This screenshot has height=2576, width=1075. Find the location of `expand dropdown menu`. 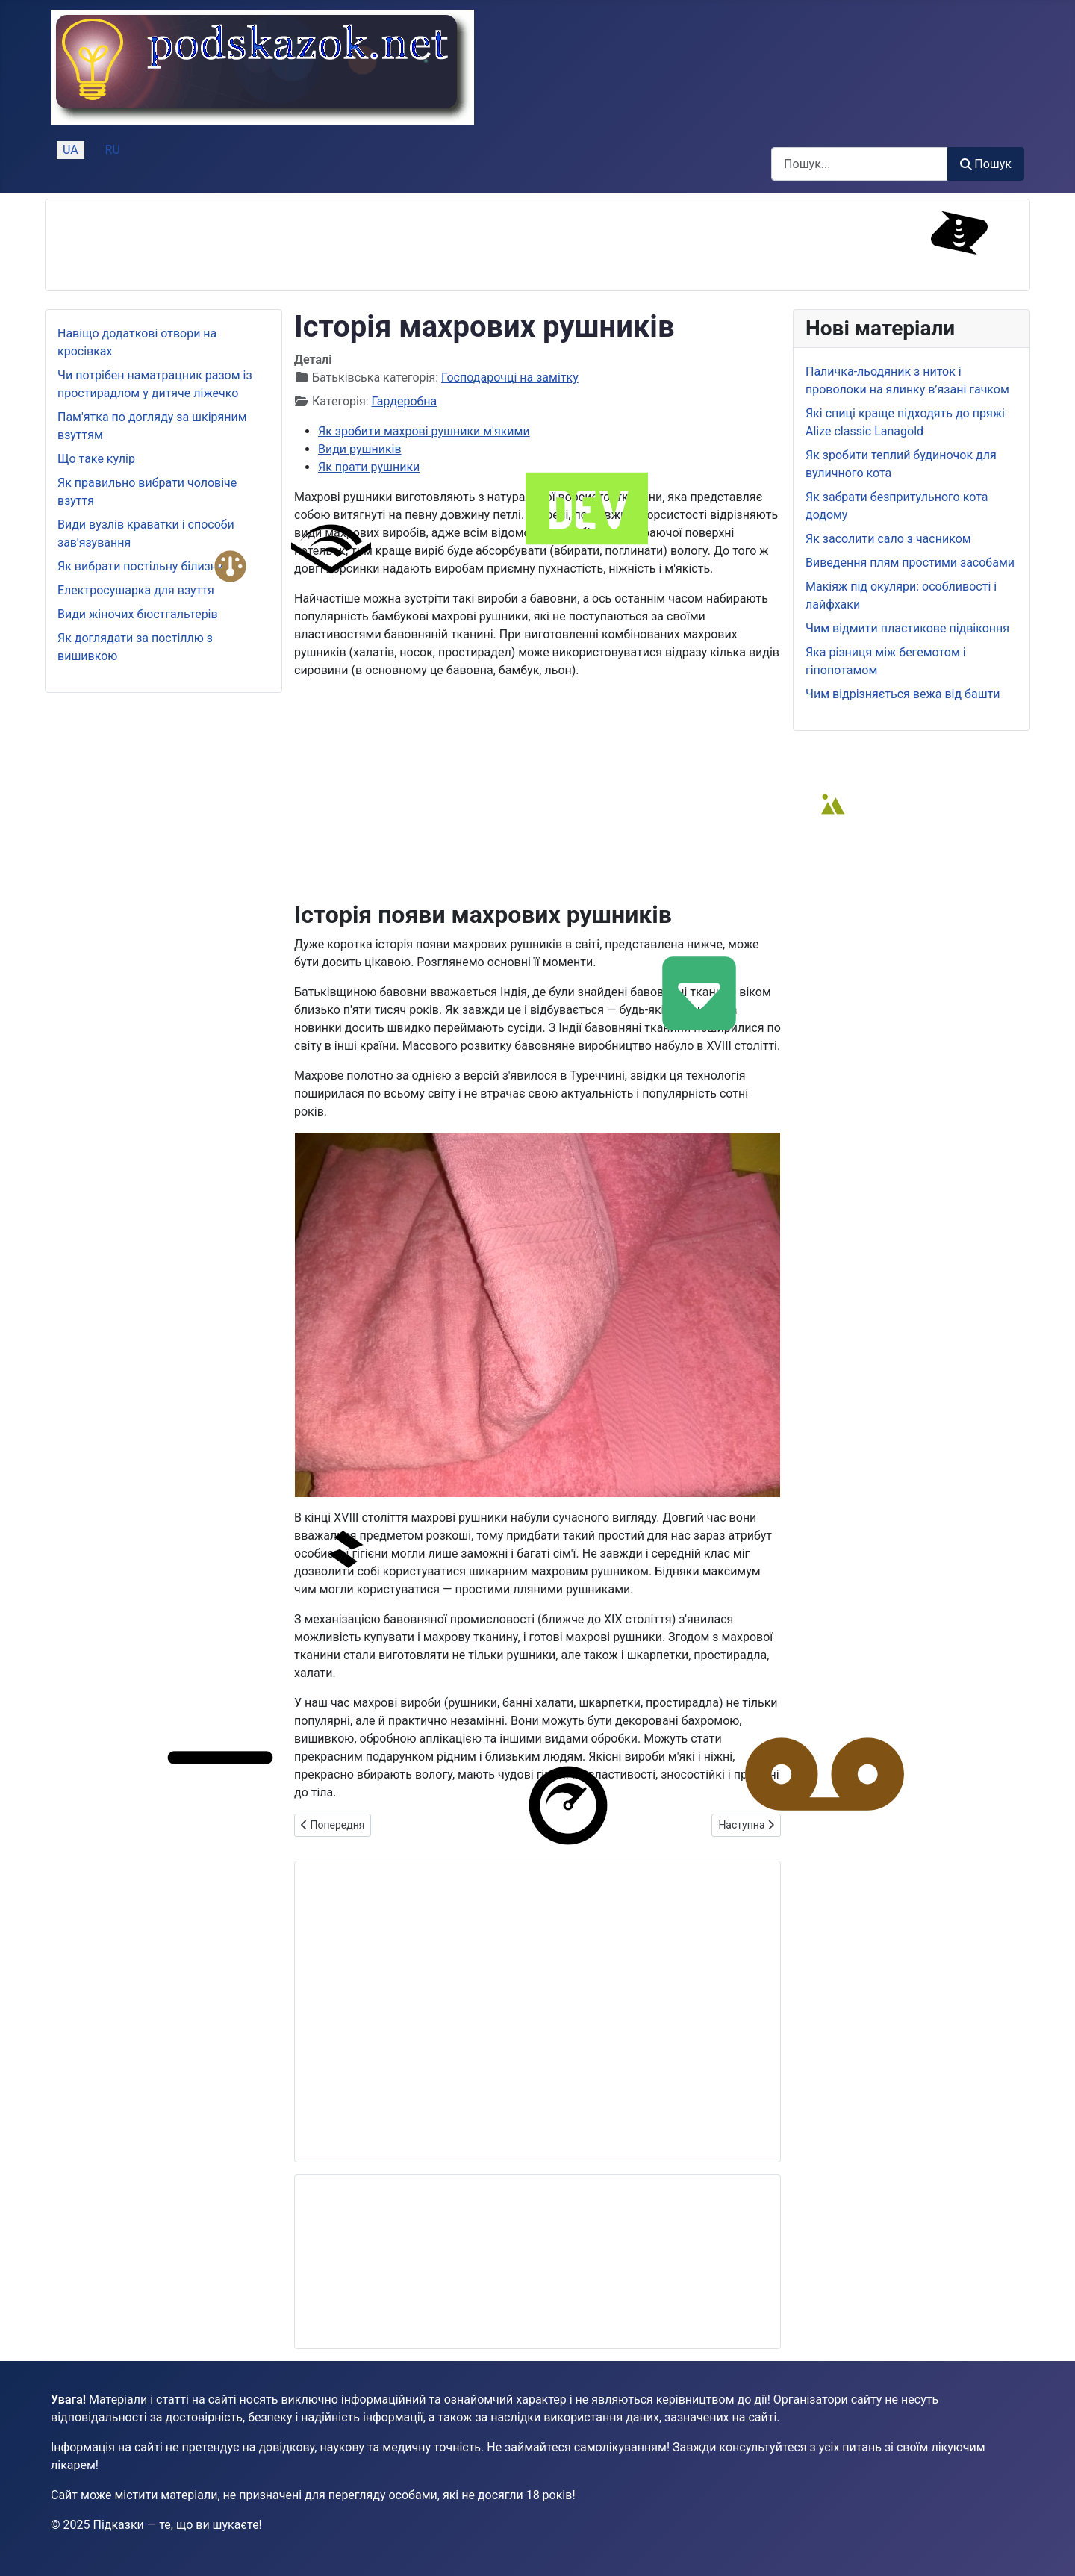

expand dropdown menu is located at coordinates (699, 993).